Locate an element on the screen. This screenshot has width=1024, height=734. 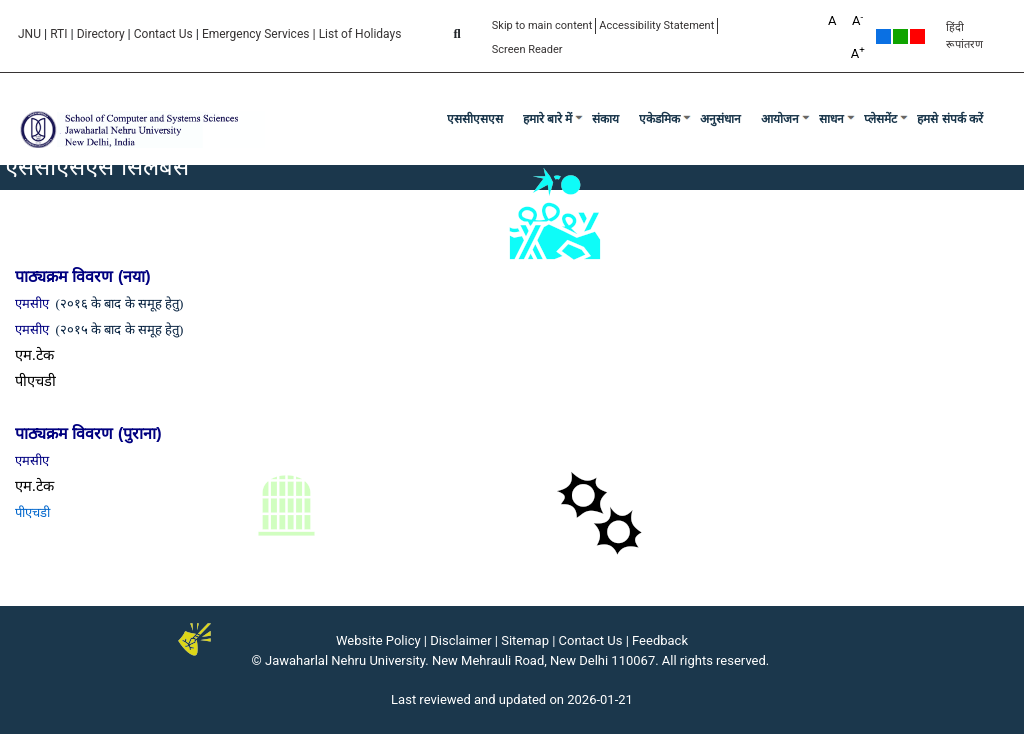
indicates damage or hit points in a game is located at coordinates (598, 513).